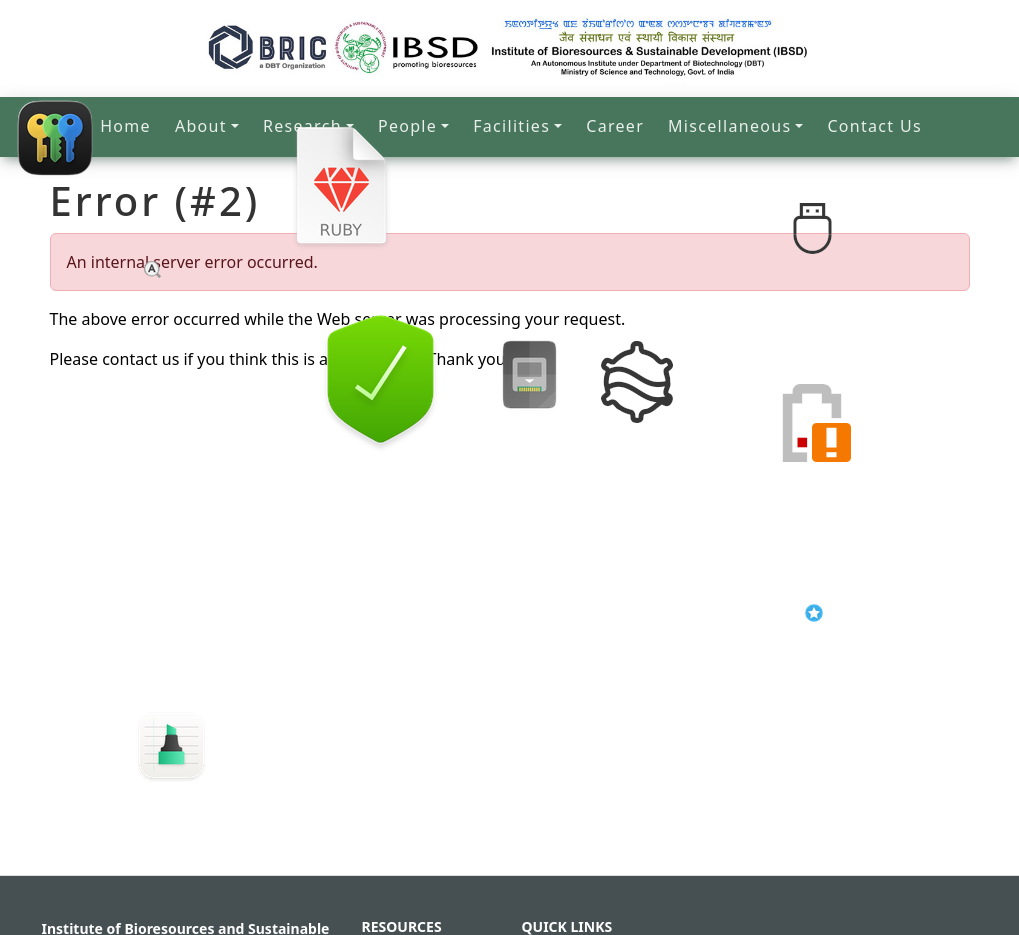  I want to click on open marker app for highlighting and annotating documents, so click(171, 745).